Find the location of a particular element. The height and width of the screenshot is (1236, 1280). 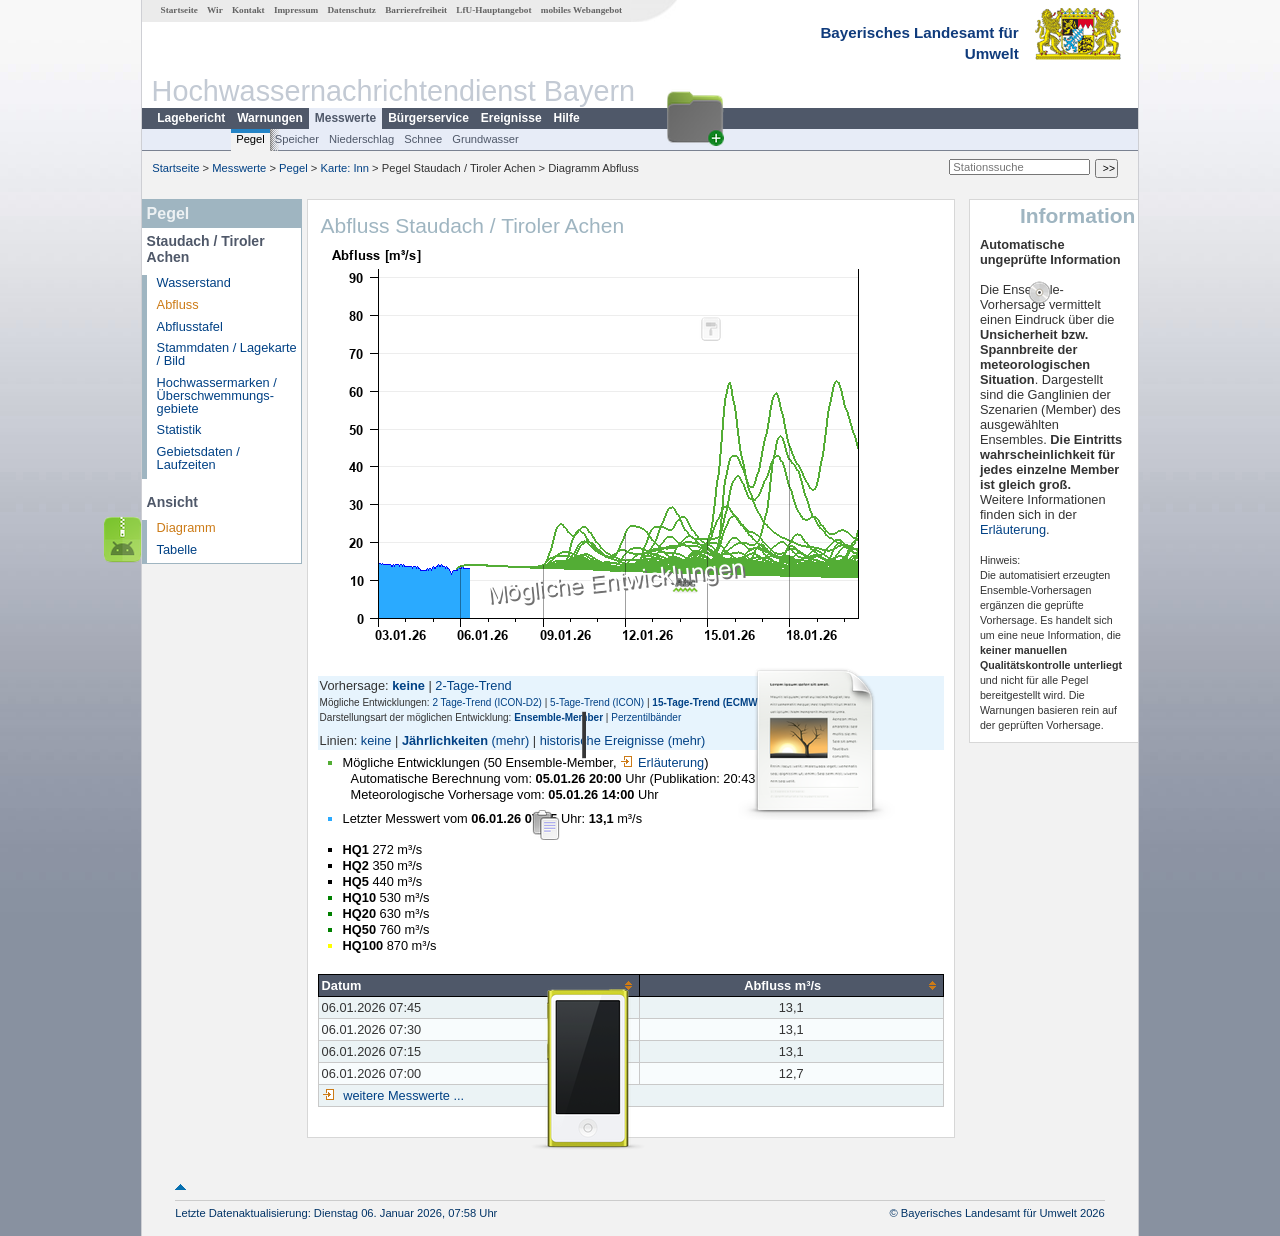

open a theme configuration file is located at coordinates (711, 329).